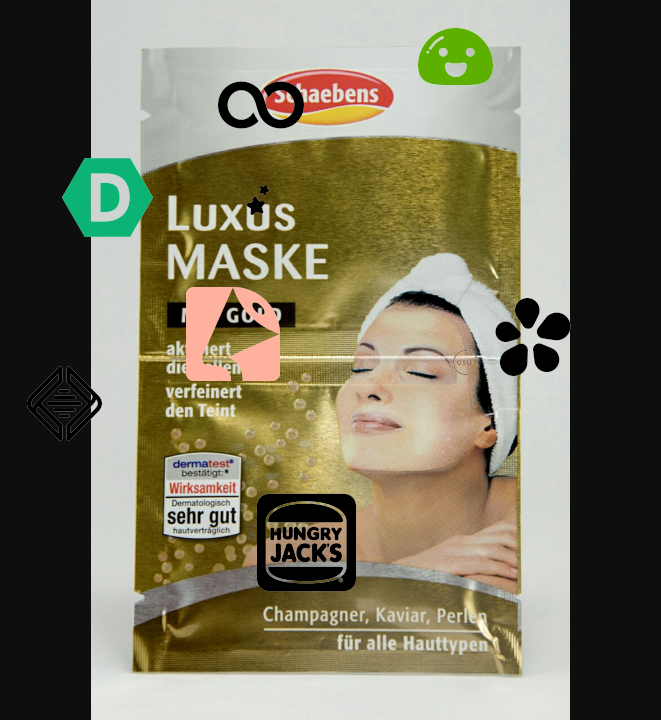 The image size is (661, 720). I want to click on open ICQ messenger app, so click(533, 337).